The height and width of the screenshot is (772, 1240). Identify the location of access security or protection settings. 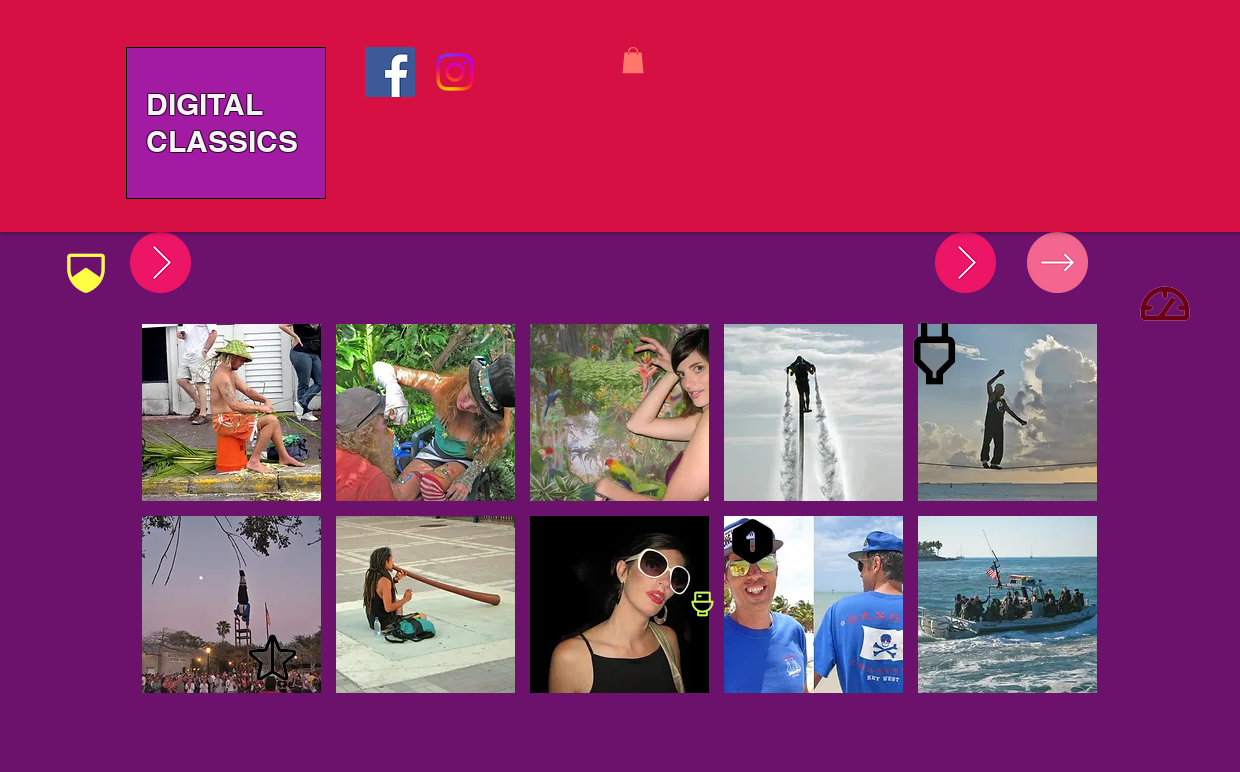
(86, 271).